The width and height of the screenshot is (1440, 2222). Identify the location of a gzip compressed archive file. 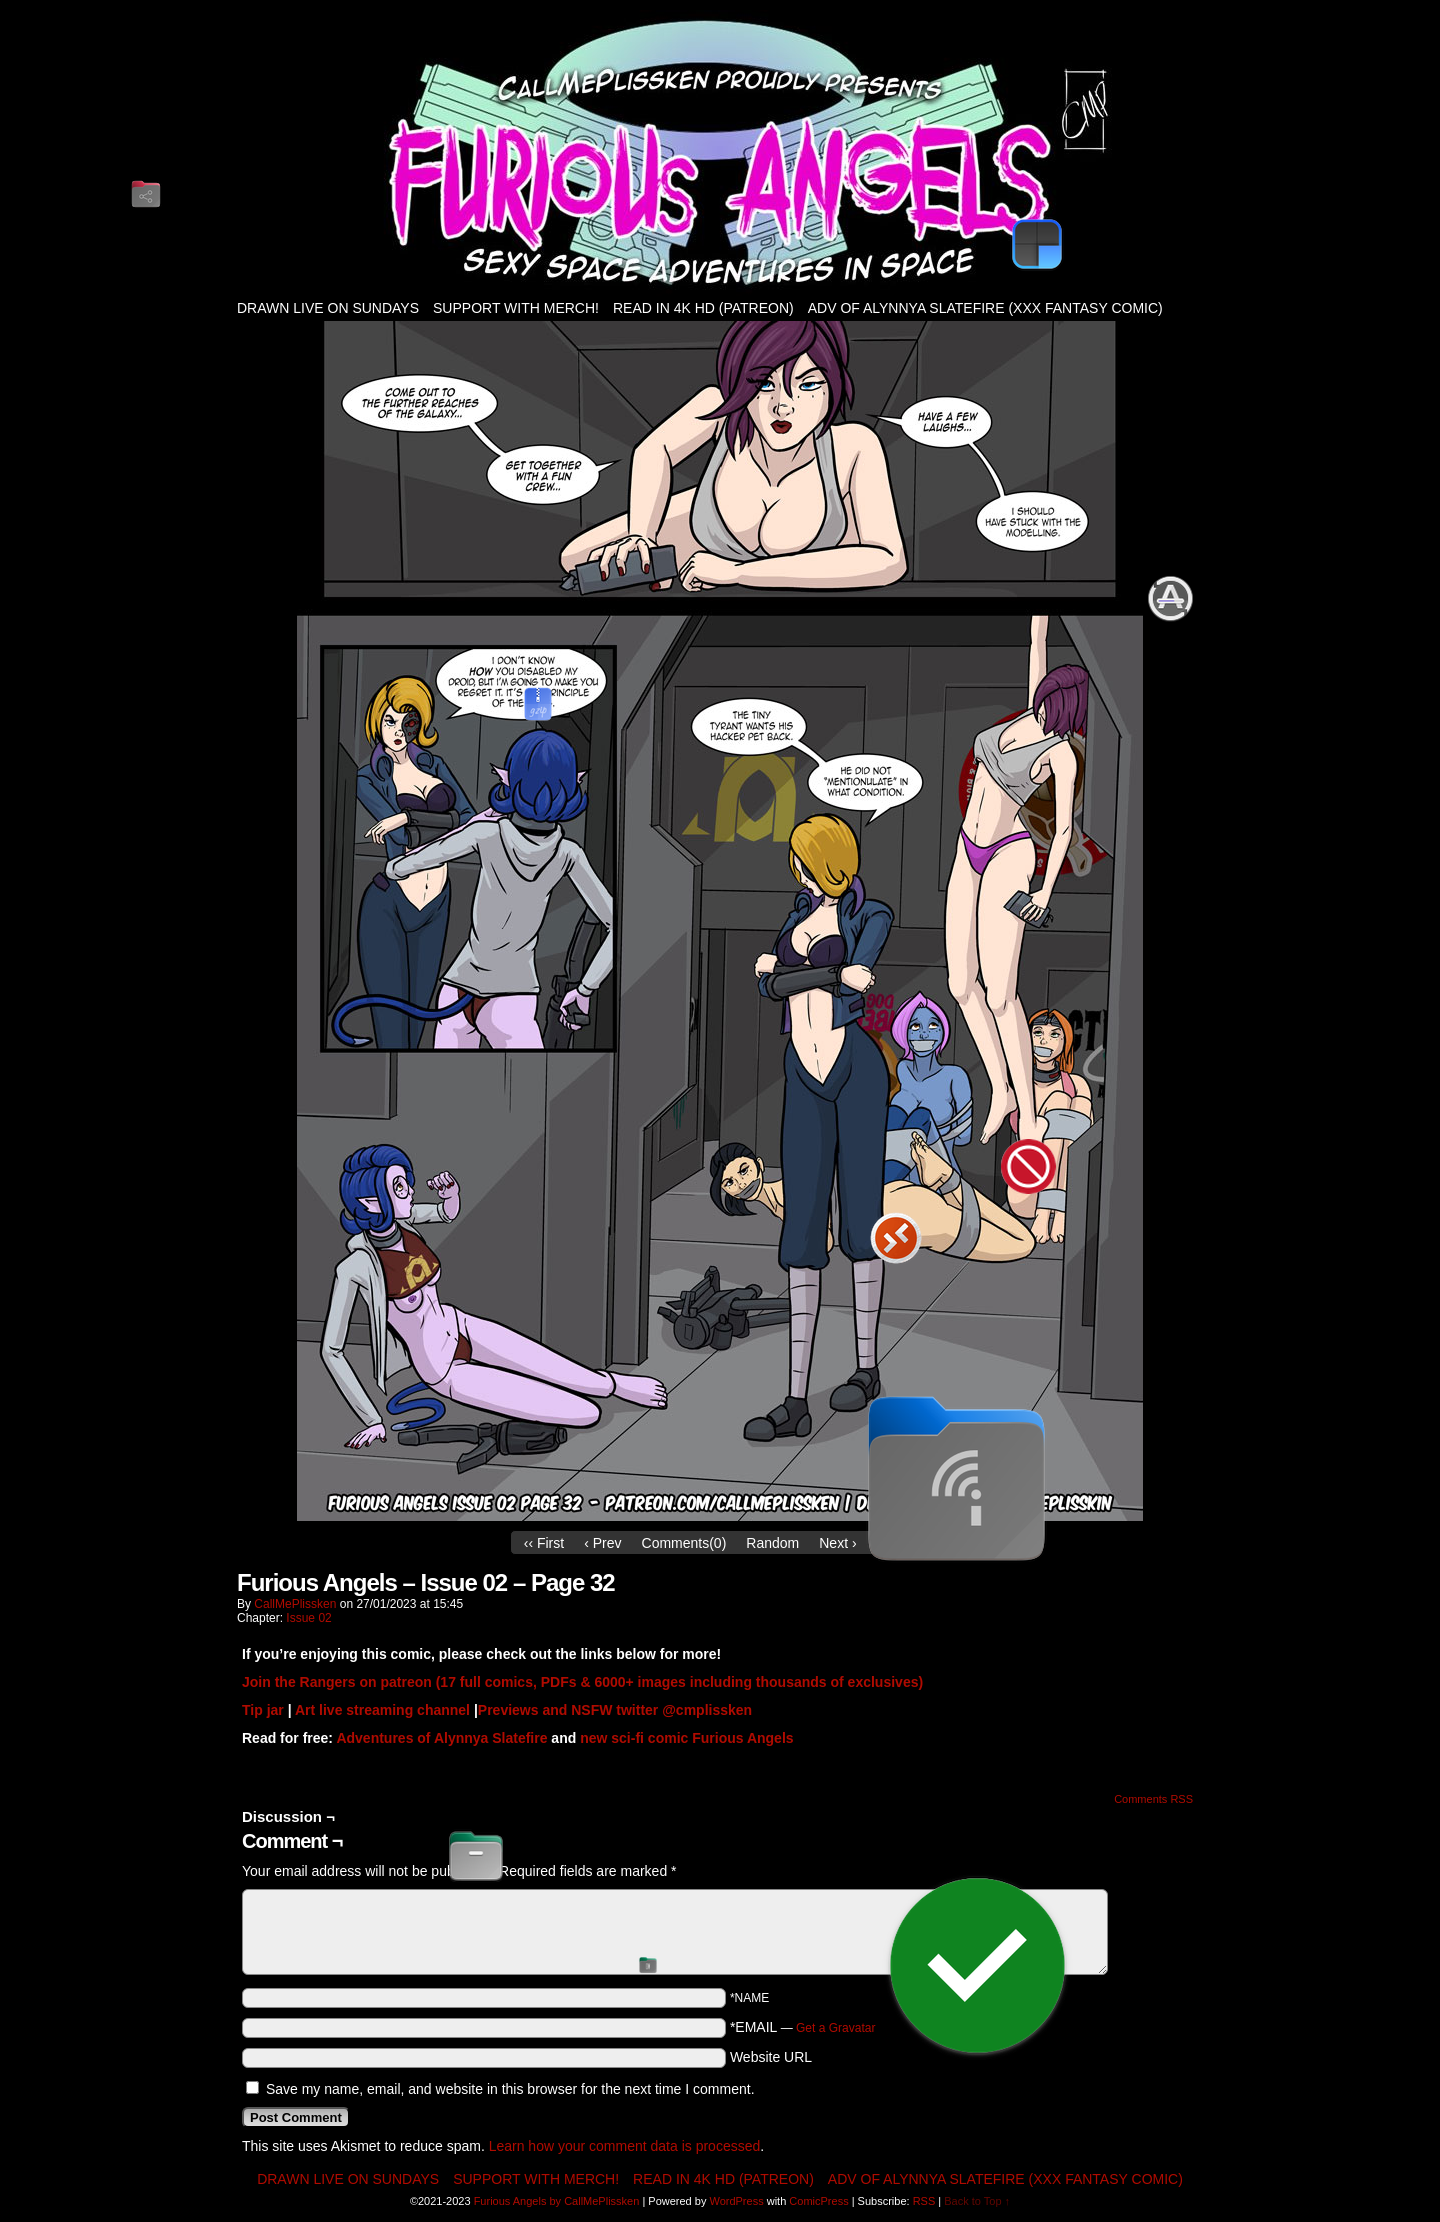
(538, 704).